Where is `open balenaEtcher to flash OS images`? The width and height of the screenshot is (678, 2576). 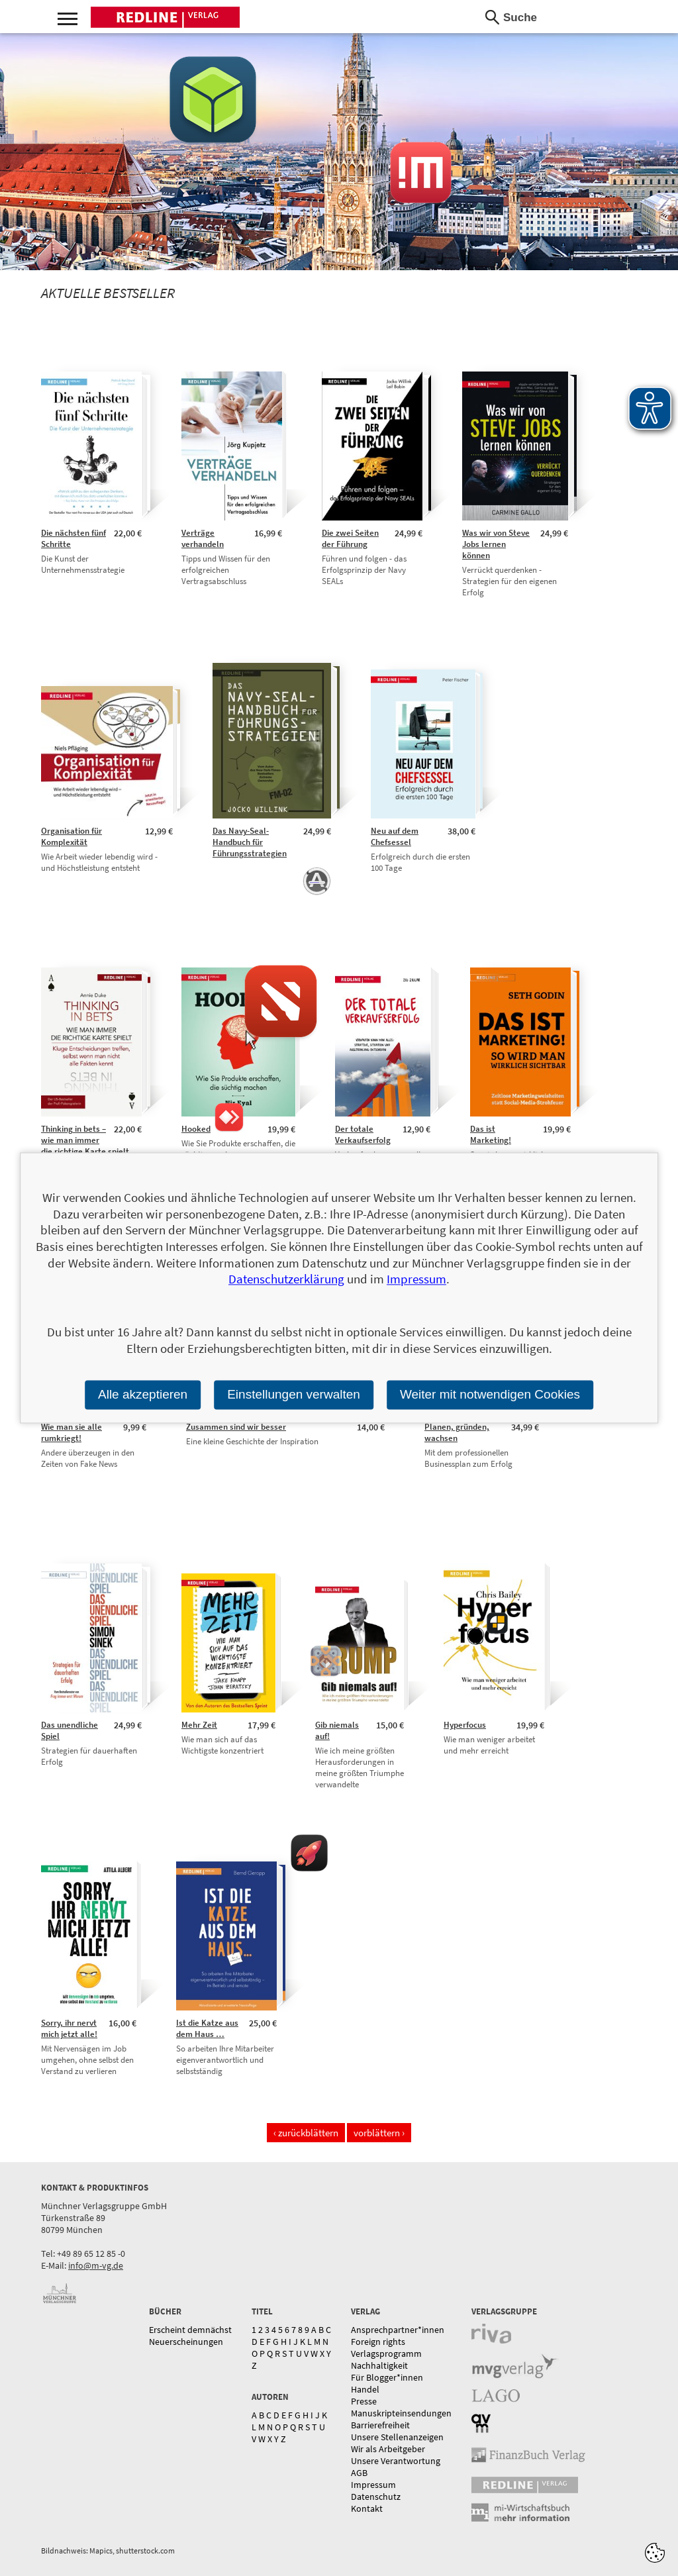
open balenaEtcher to flash OS images is located at coordinates (213, 99).